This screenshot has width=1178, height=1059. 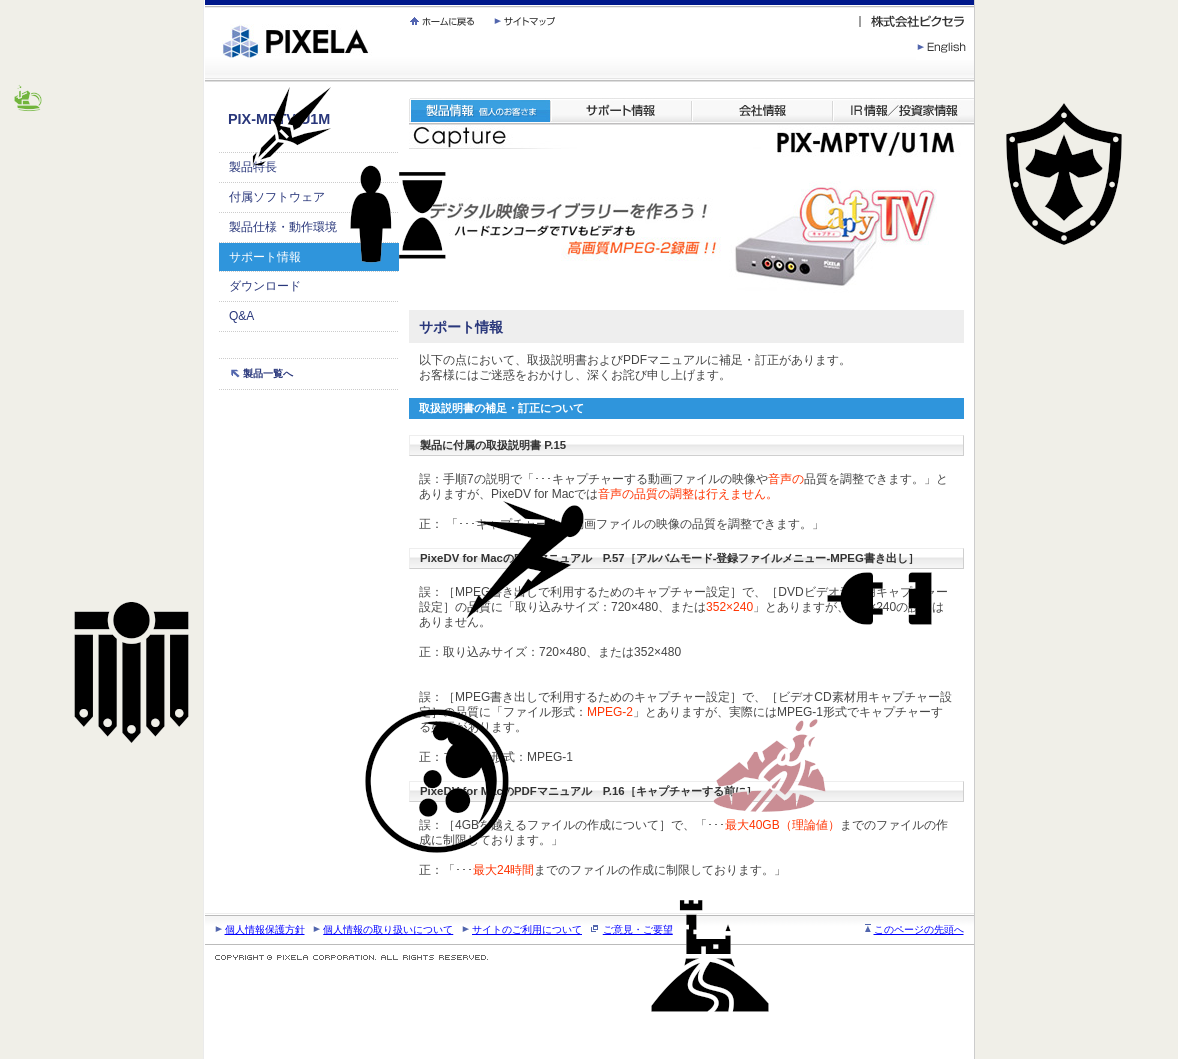 I want to click on select a magic or water-based weapon, so click(x=292, y=126).